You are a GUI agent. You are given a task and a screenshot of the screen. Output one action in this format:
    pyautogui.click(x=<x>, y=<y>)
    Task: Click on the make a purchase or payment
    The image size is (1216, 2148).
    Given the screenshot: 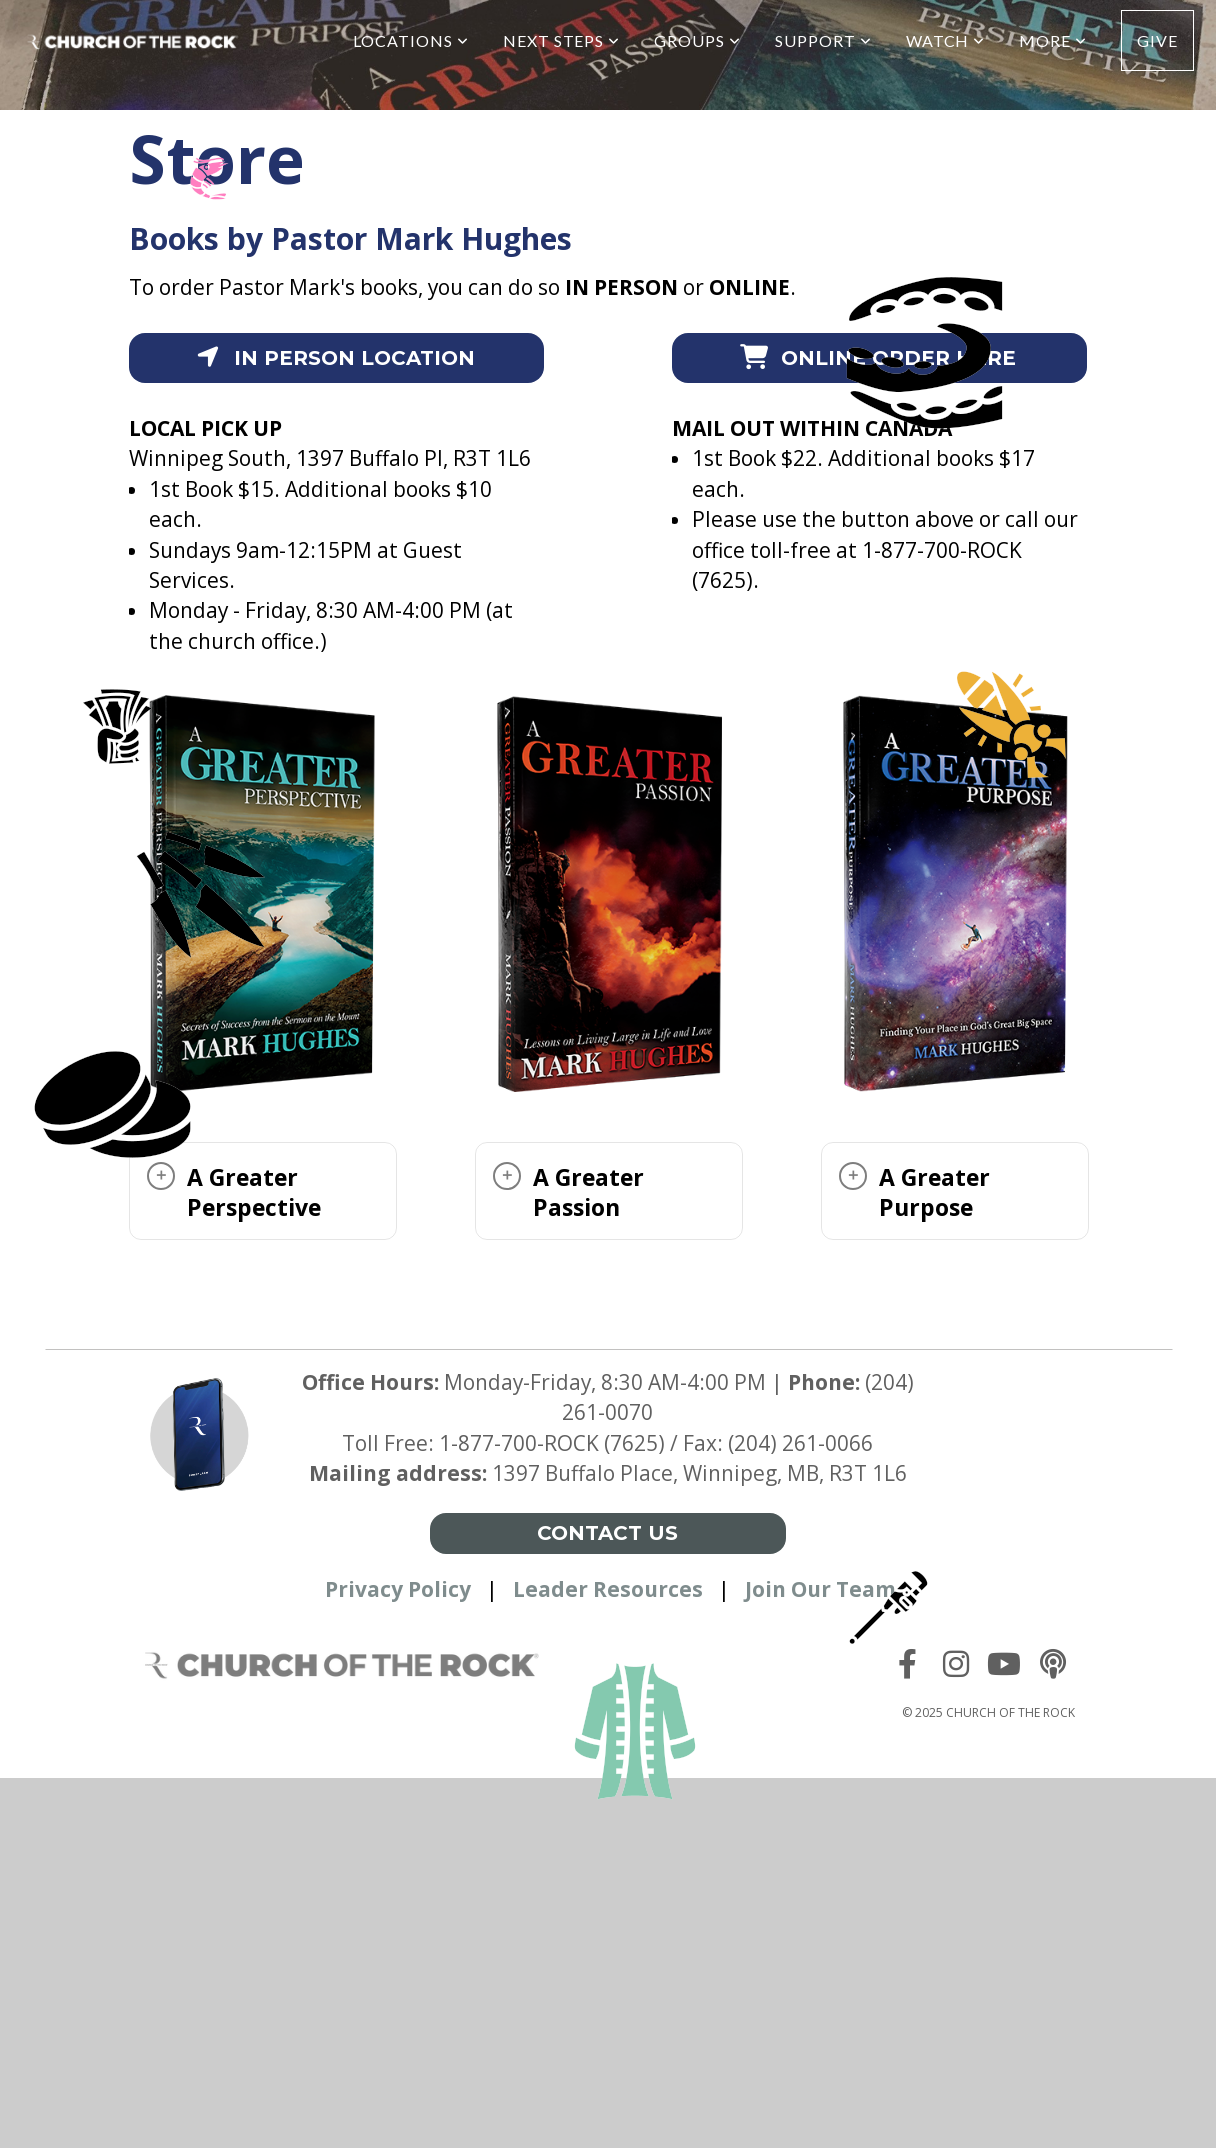 What is the action you would take?
    pyautogui.click(x=117, y=726)
    